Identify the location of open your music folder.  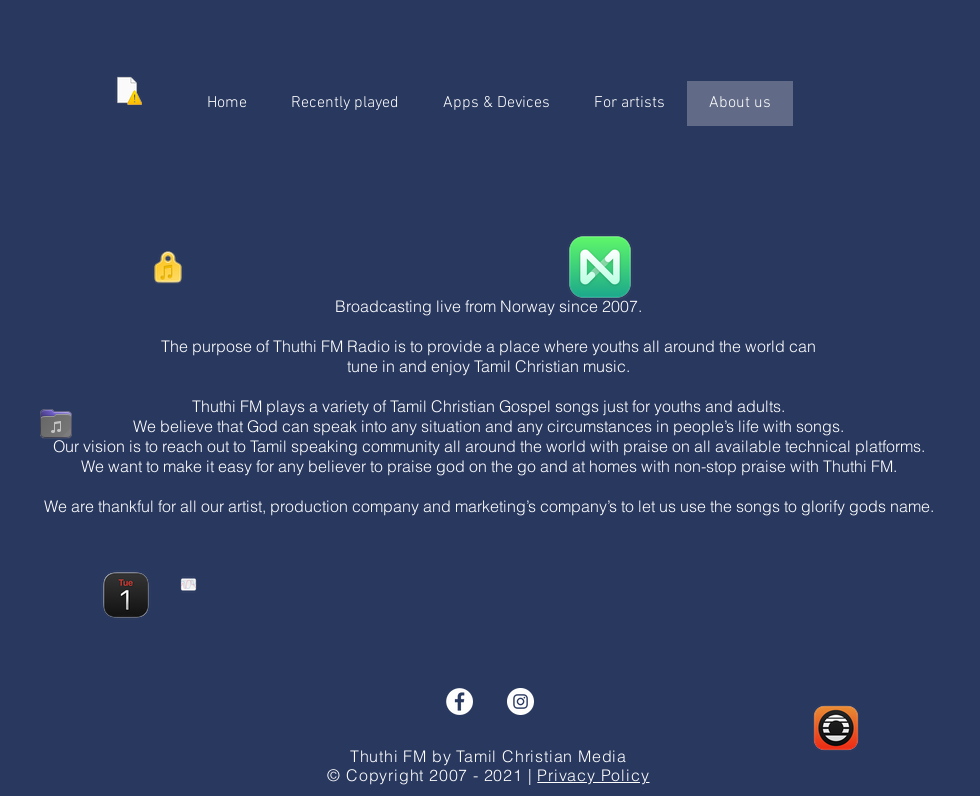
(56, 423).